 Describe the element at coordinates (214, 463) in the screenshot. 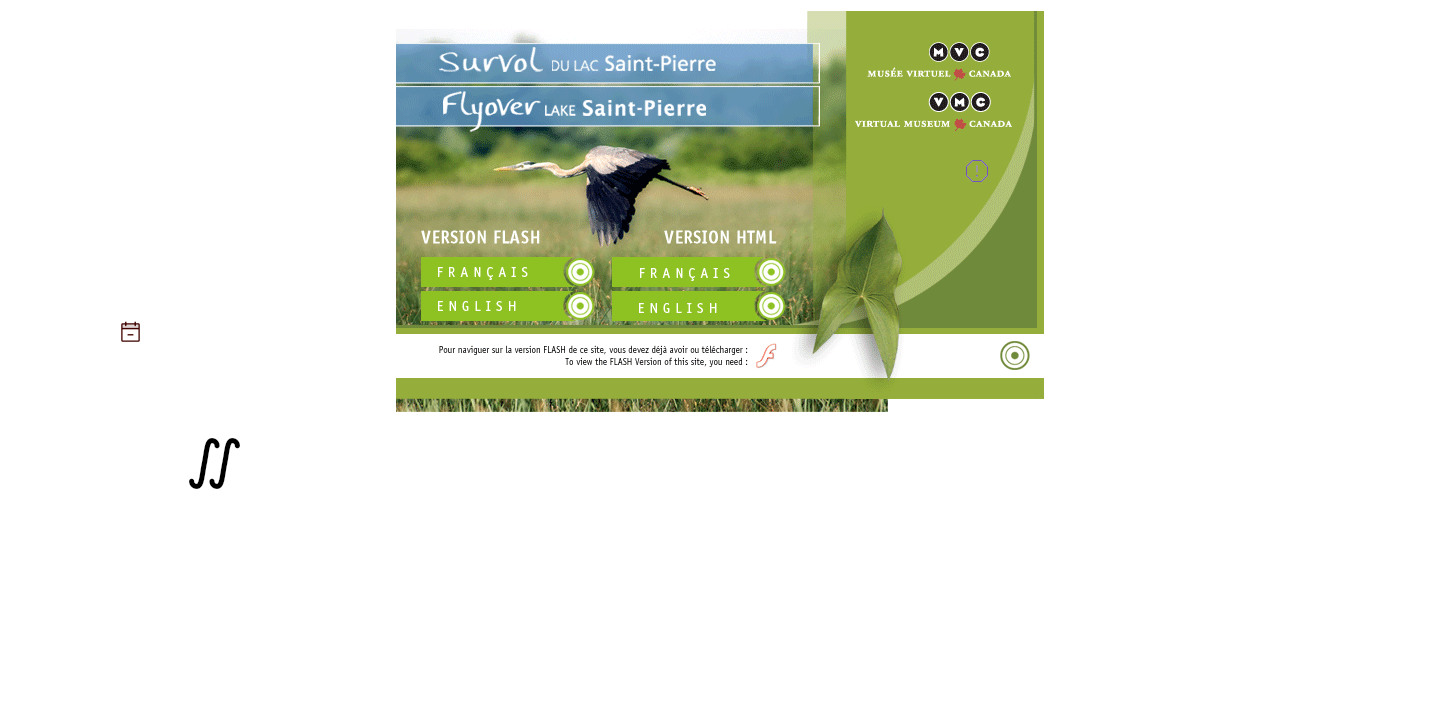

I see `access integral calculus tools` at that location.